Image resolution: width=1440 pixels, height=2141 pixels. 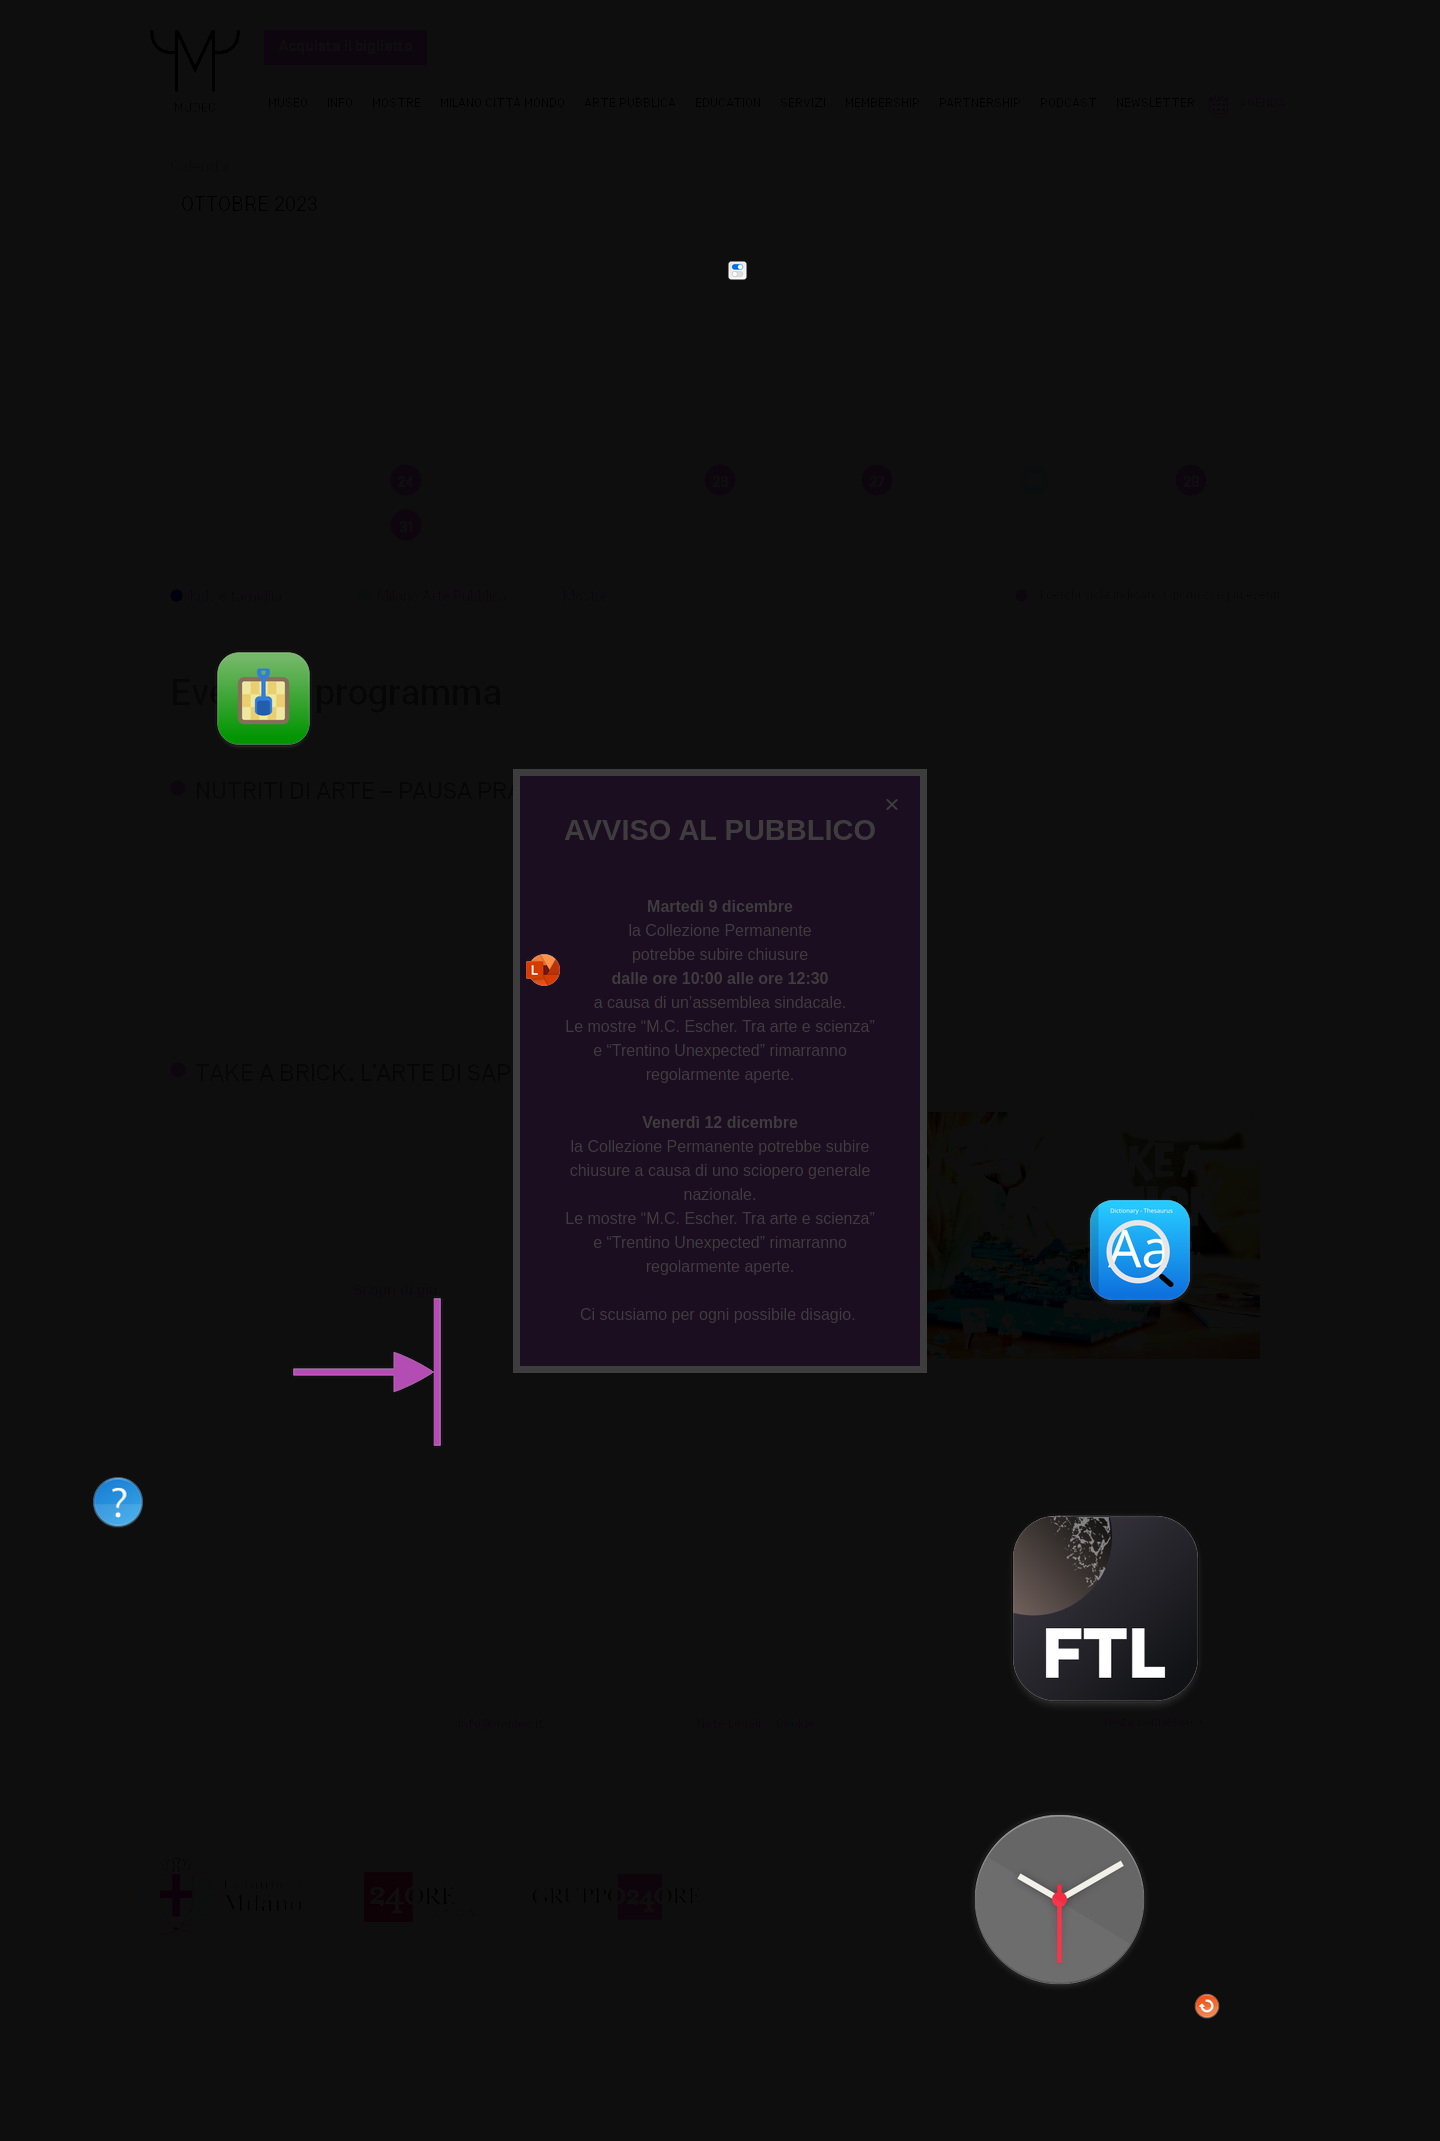 I want to click on open livepatch settings to manage kernel updates, so click(x=1207, y=2006).